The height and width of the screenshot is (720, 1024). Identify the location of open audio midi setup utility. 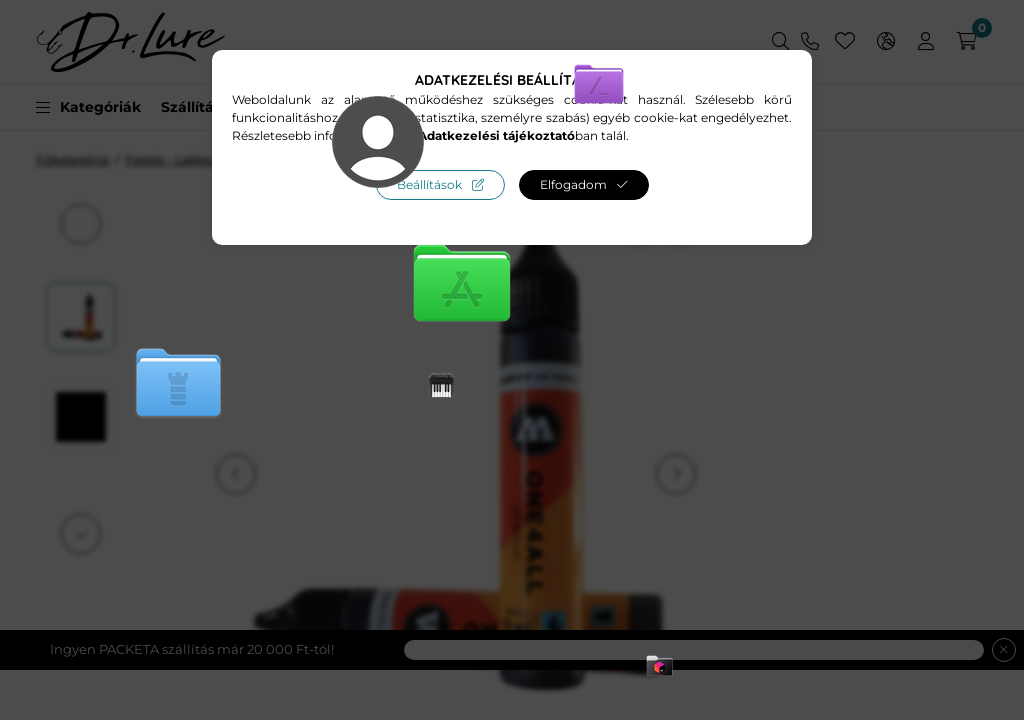
(441, 385).